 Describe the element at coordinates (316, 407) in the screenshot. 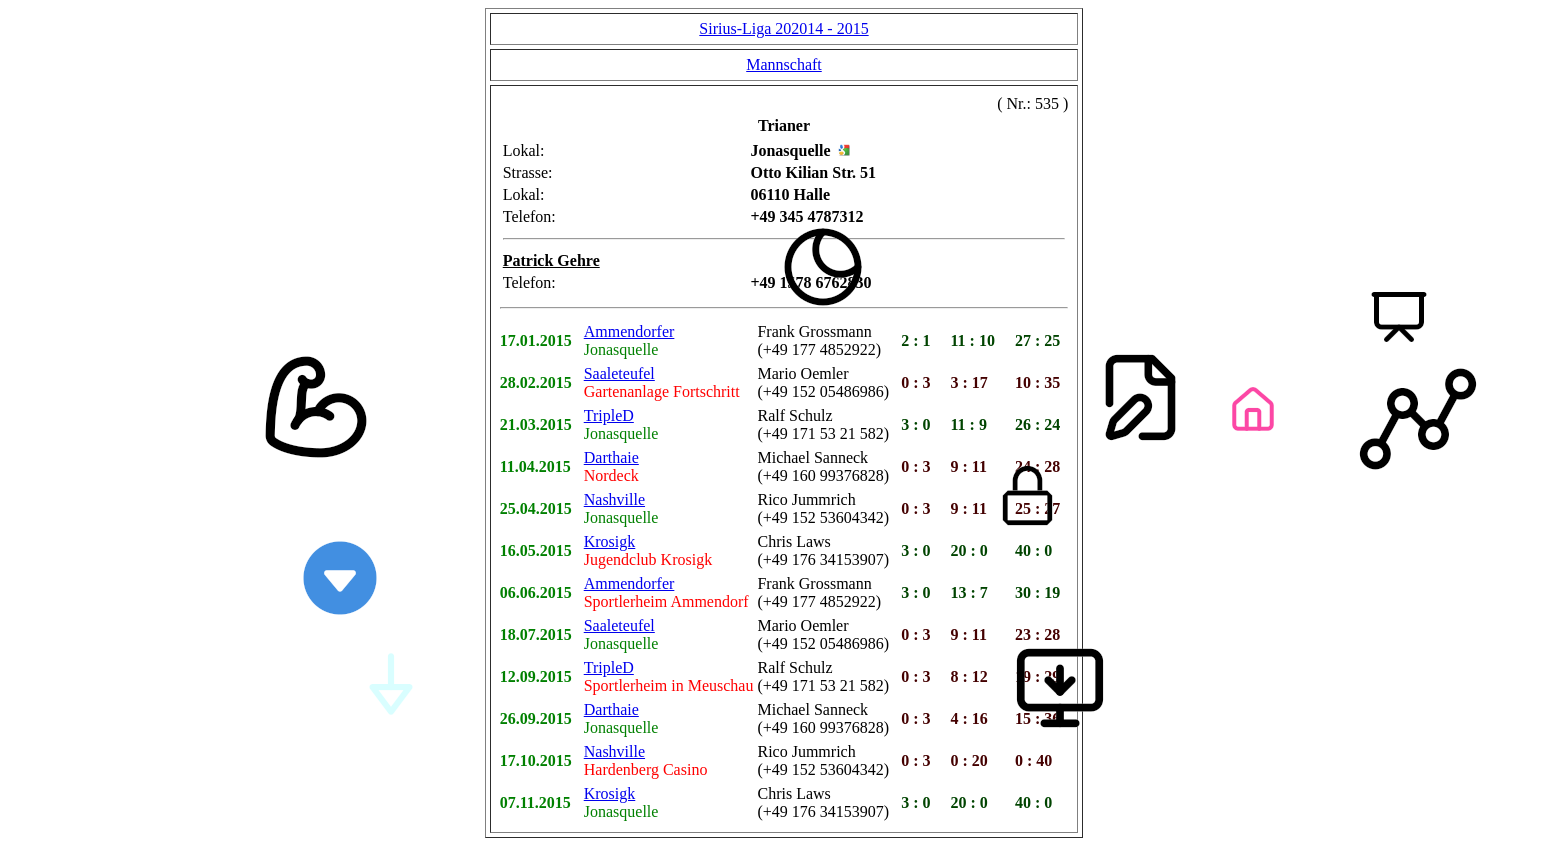

I see `indicates strength or power feature` at that location.